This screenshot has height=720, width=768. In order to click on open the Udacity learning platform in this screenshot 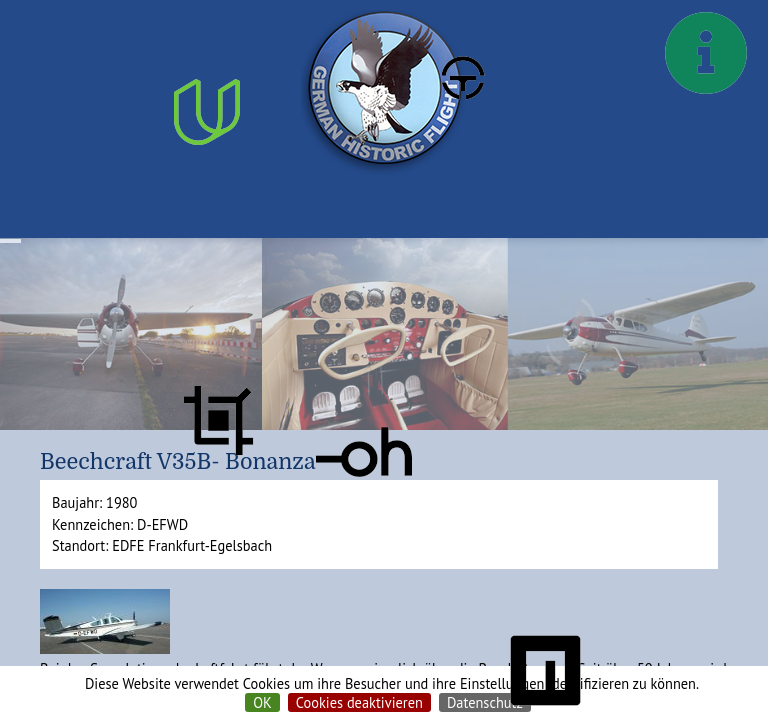, I will do `click(207, 112)`.